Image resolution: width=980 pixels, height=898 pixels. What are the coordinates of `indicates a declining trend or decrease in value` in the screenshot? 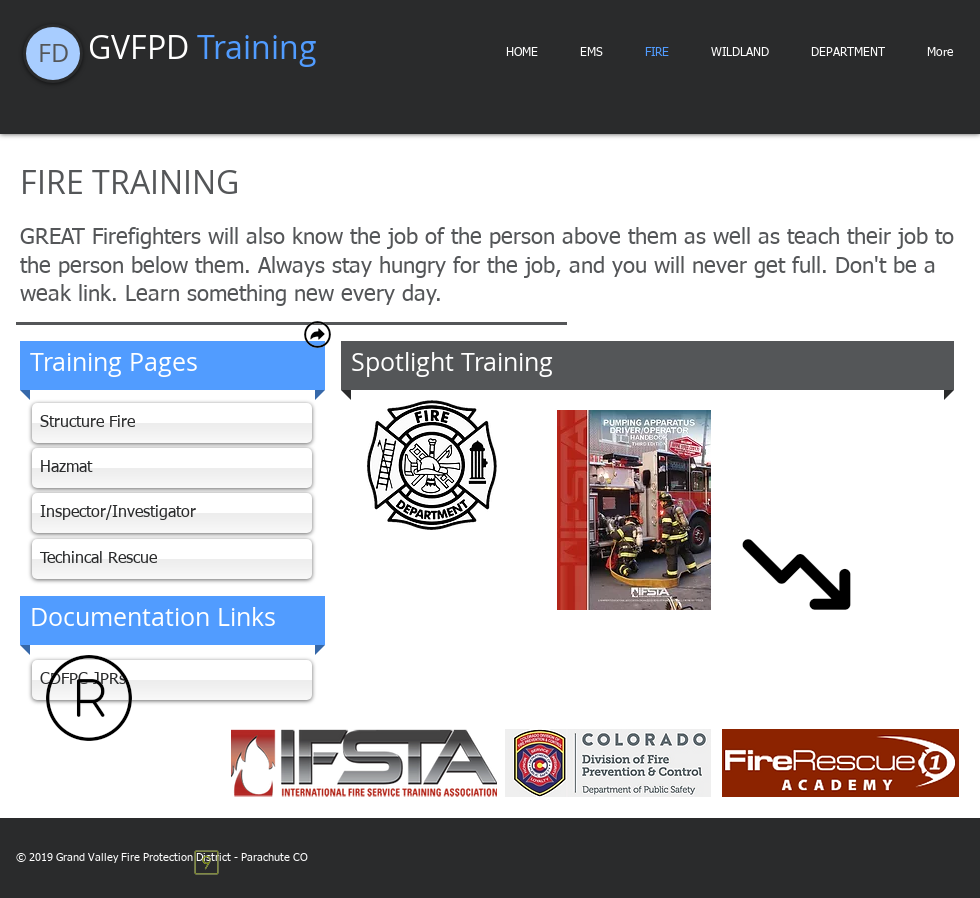 It's located at (796, 574).